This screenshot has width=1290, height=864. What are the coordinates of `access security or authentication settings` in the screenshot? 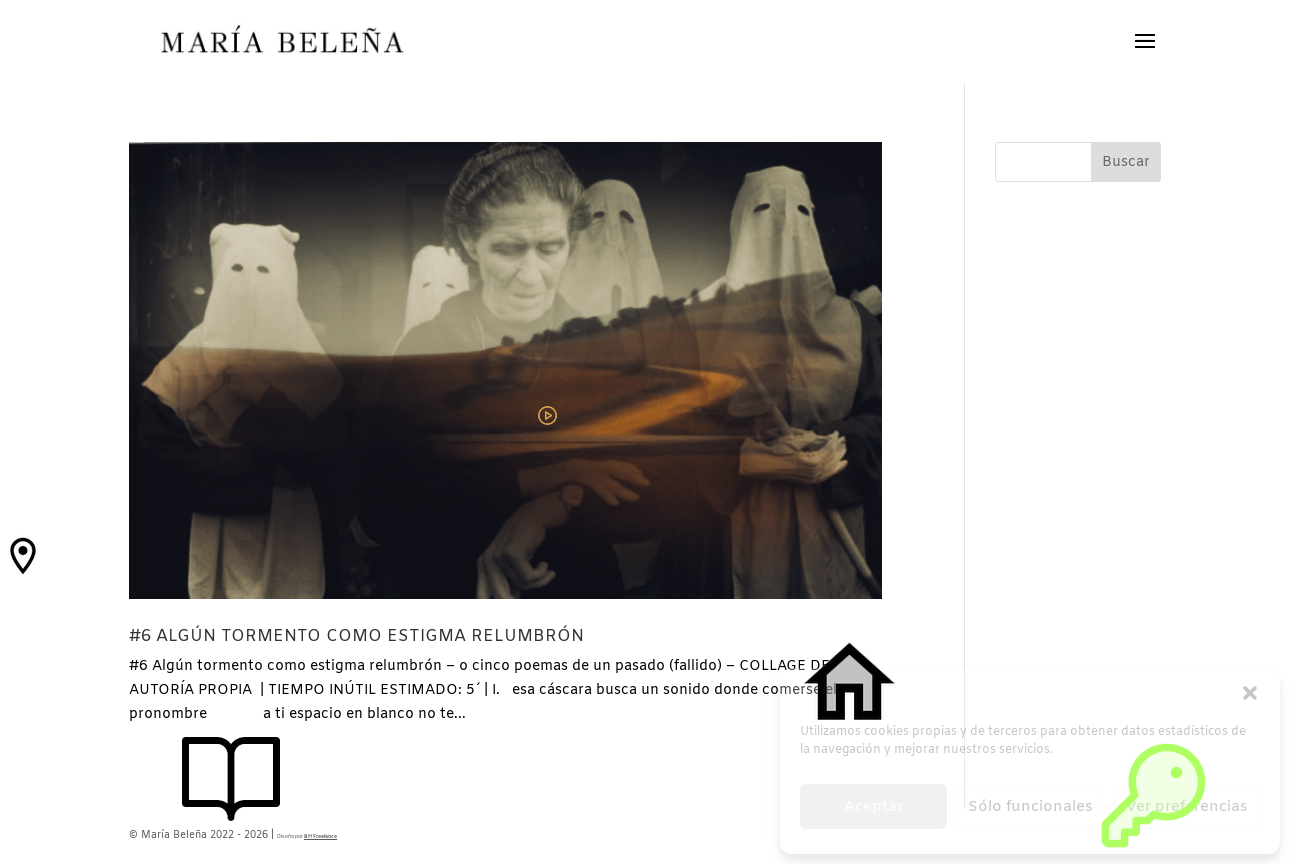 It's located at (1151, 797).